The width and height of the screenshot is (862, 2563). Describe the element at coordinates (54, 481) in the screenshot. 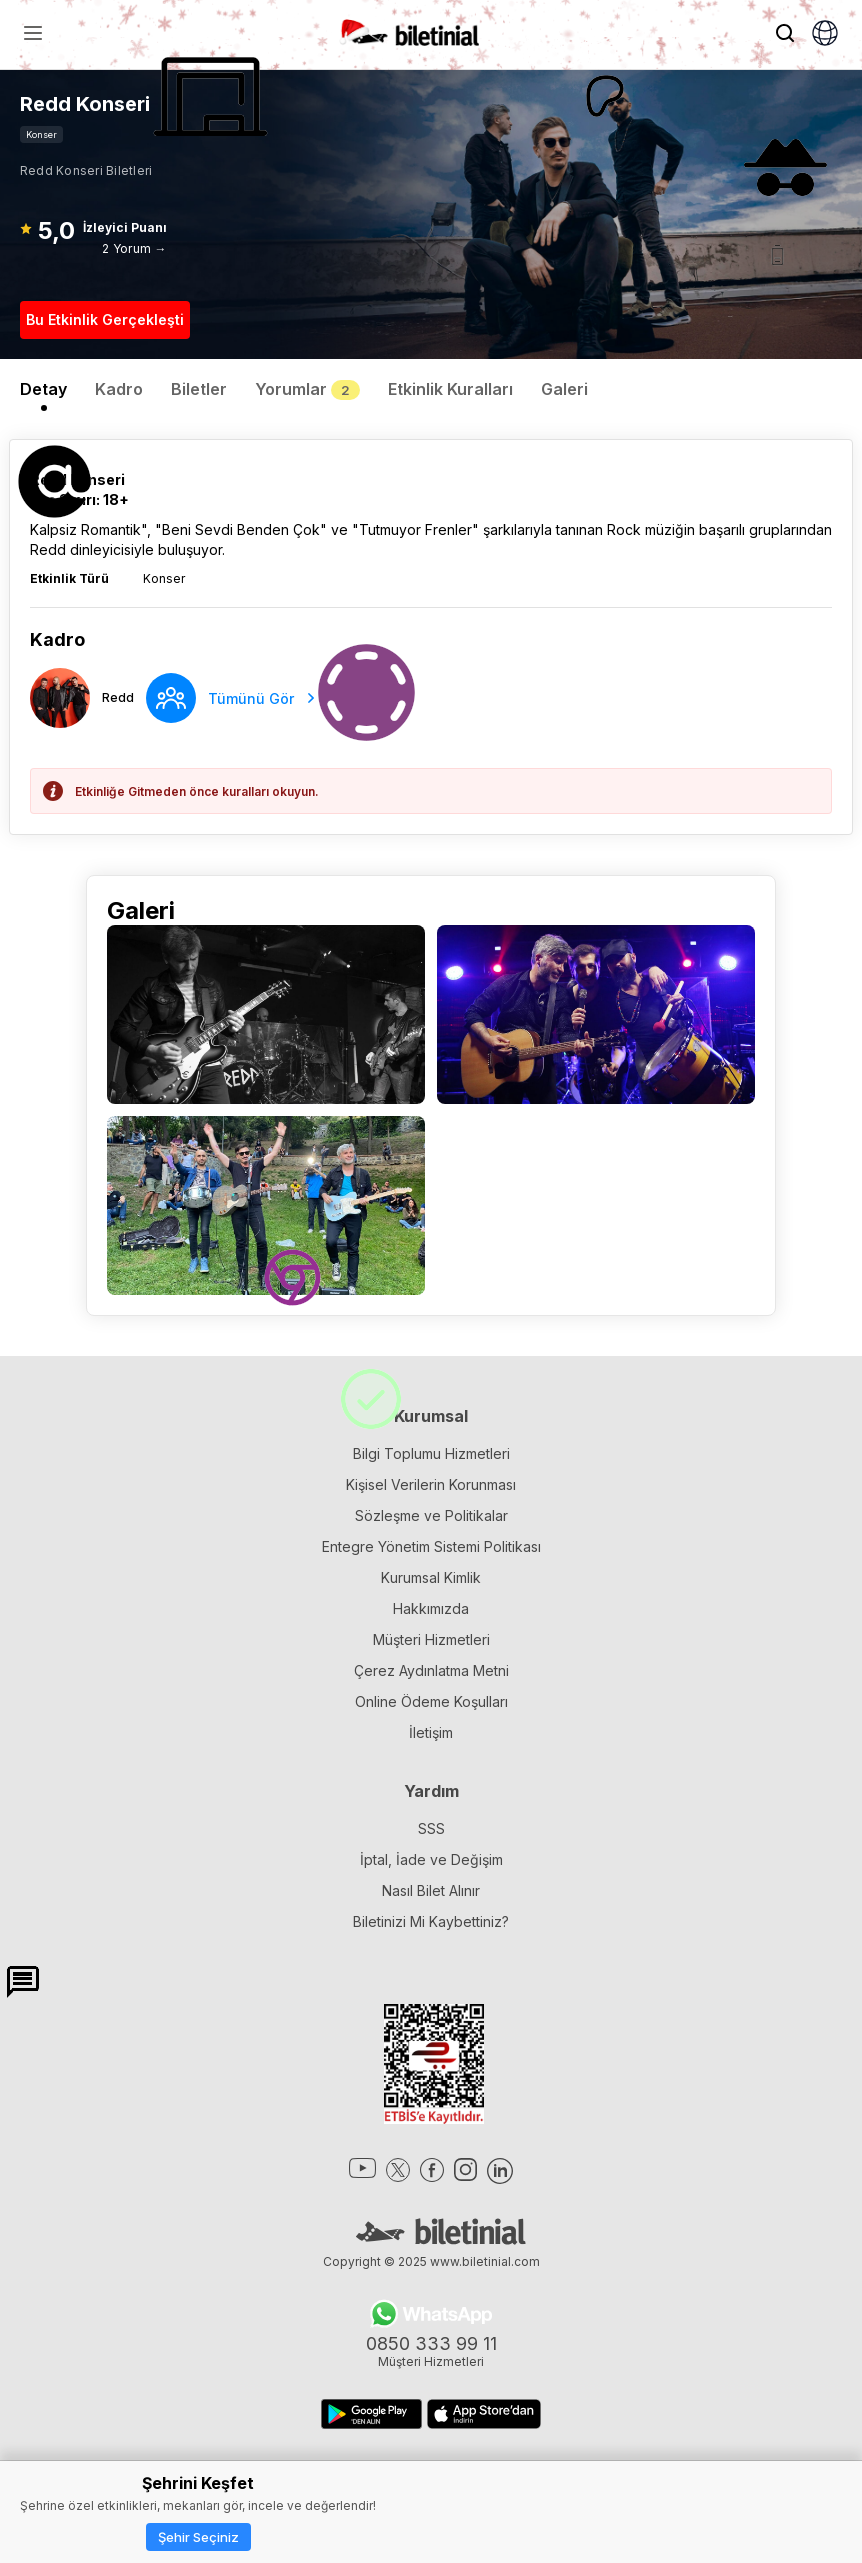

I see `enter or view email address` at that location.